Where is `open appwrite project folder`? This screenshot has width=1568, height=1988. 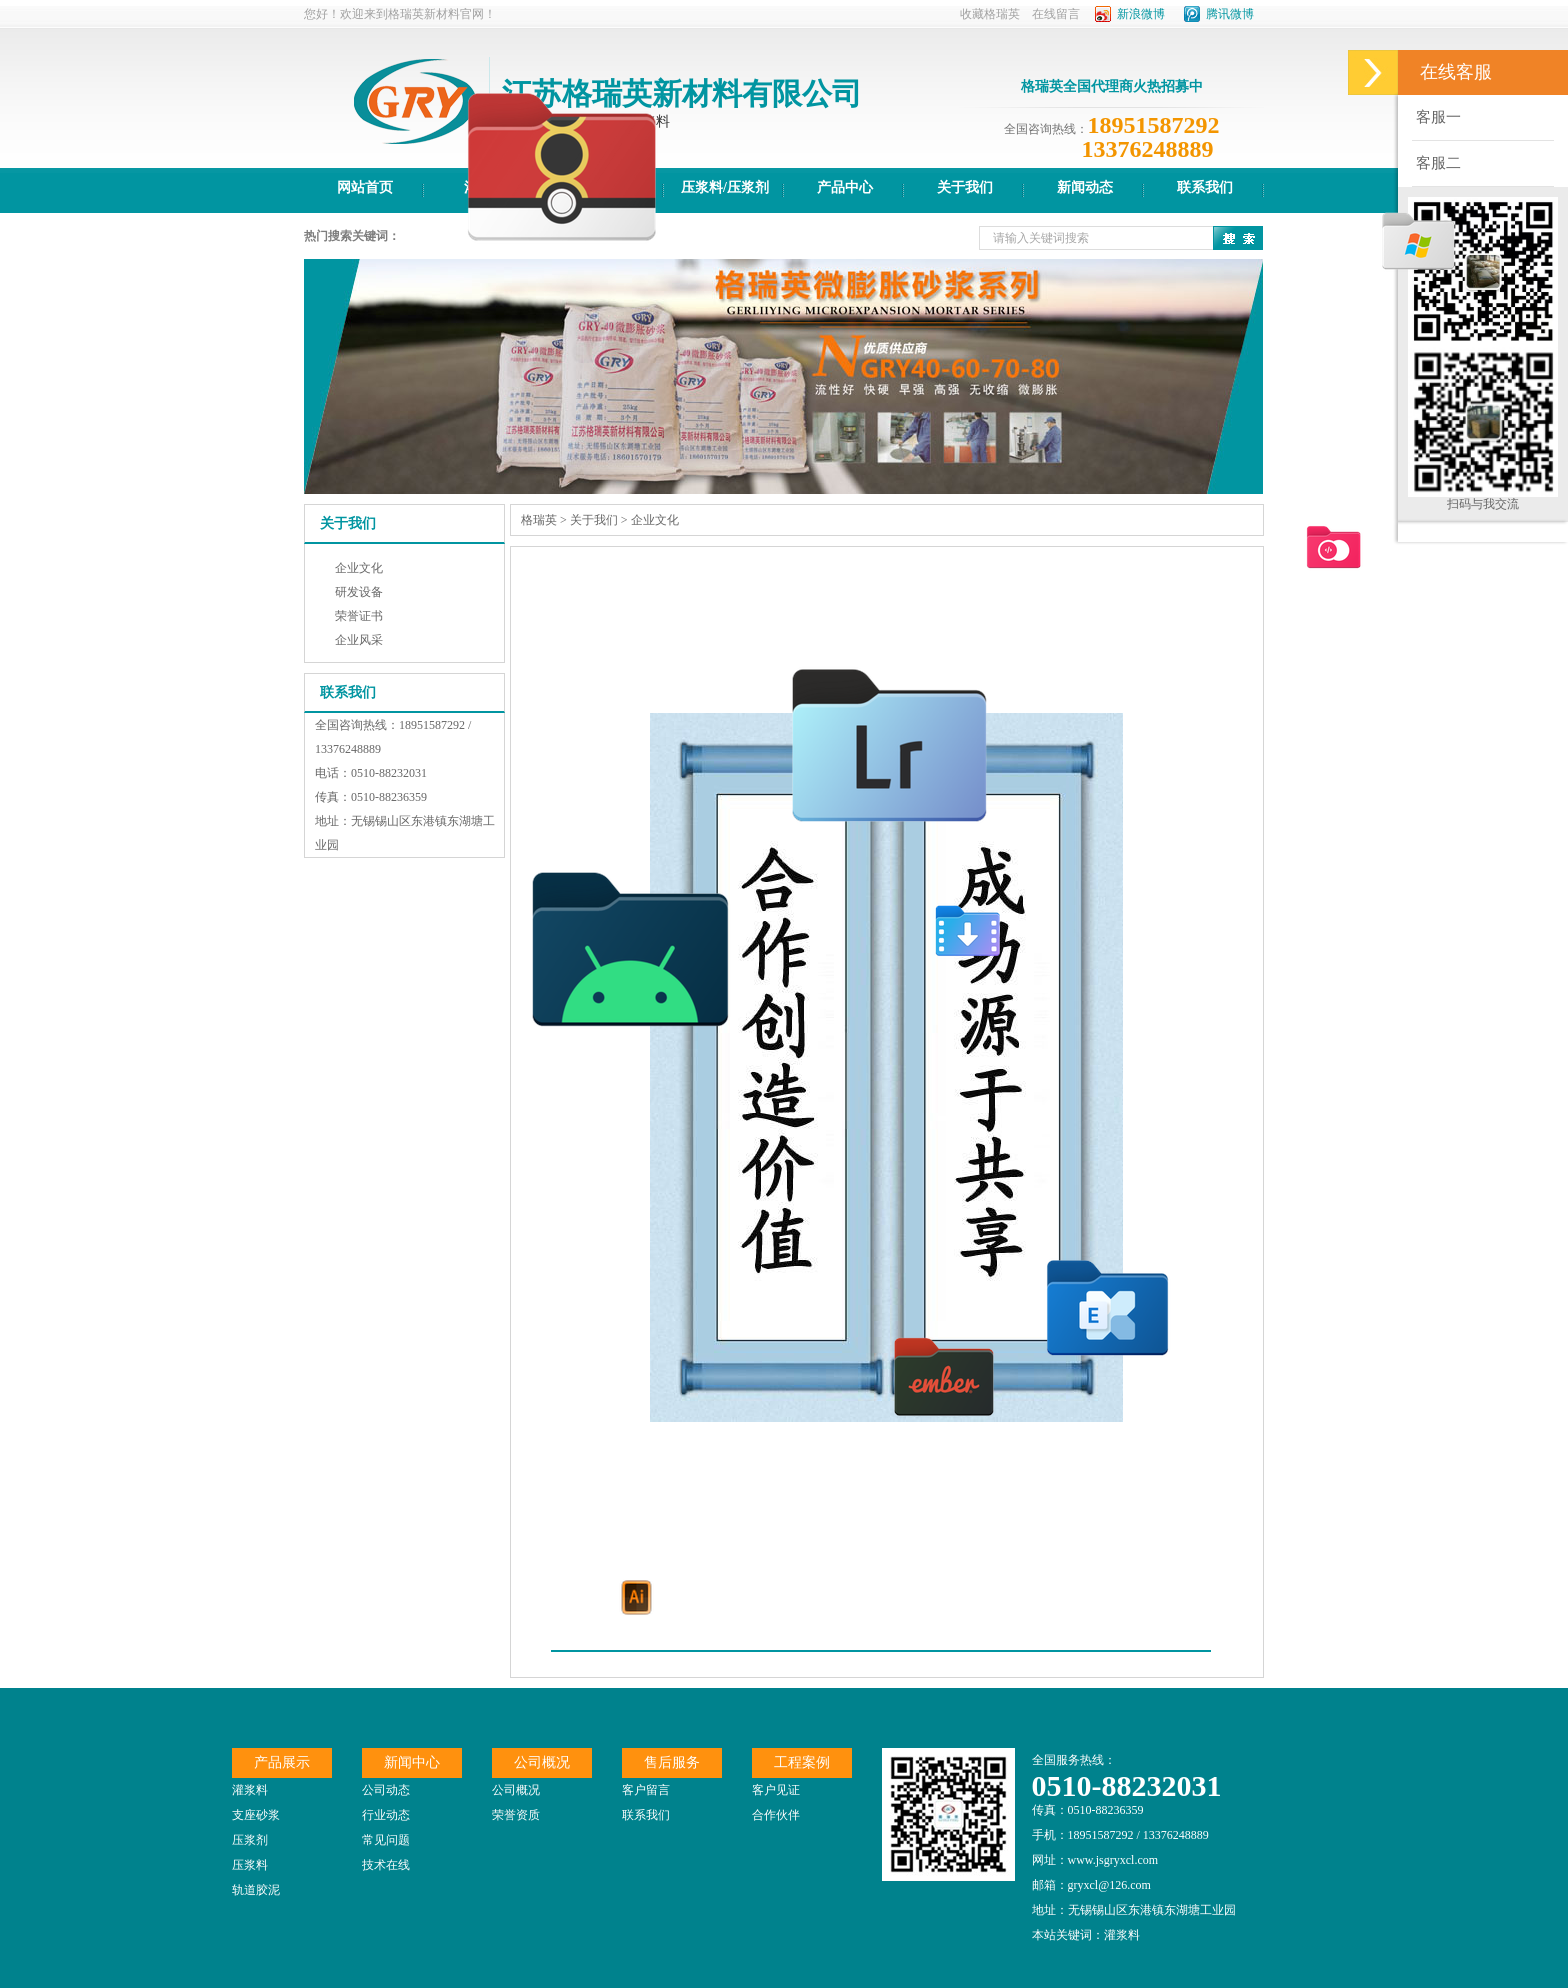 open appwrite project folder is located at coordinates (1333, 548).